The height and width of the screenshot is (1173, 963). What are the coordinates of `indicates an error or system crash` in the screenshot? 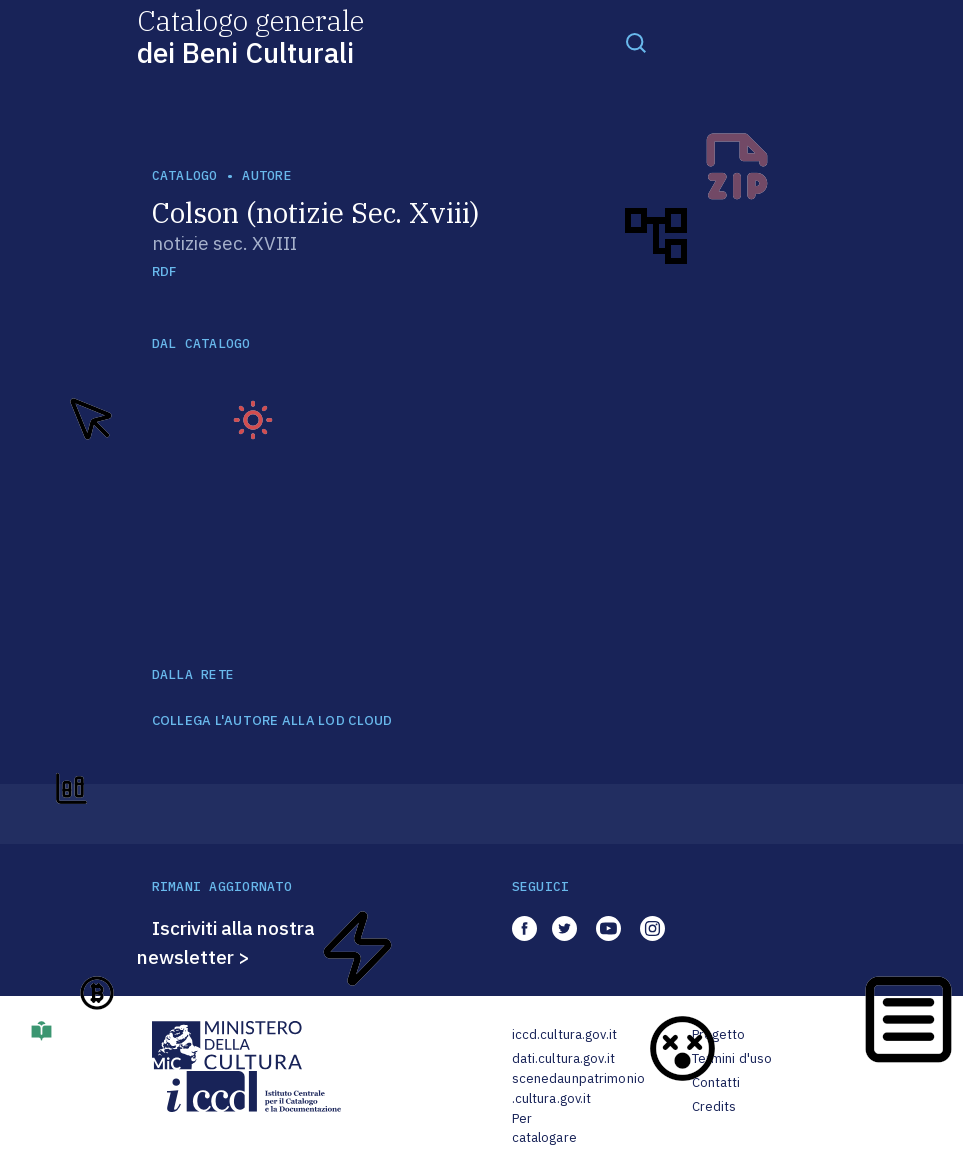 It's located at (682, 1048).